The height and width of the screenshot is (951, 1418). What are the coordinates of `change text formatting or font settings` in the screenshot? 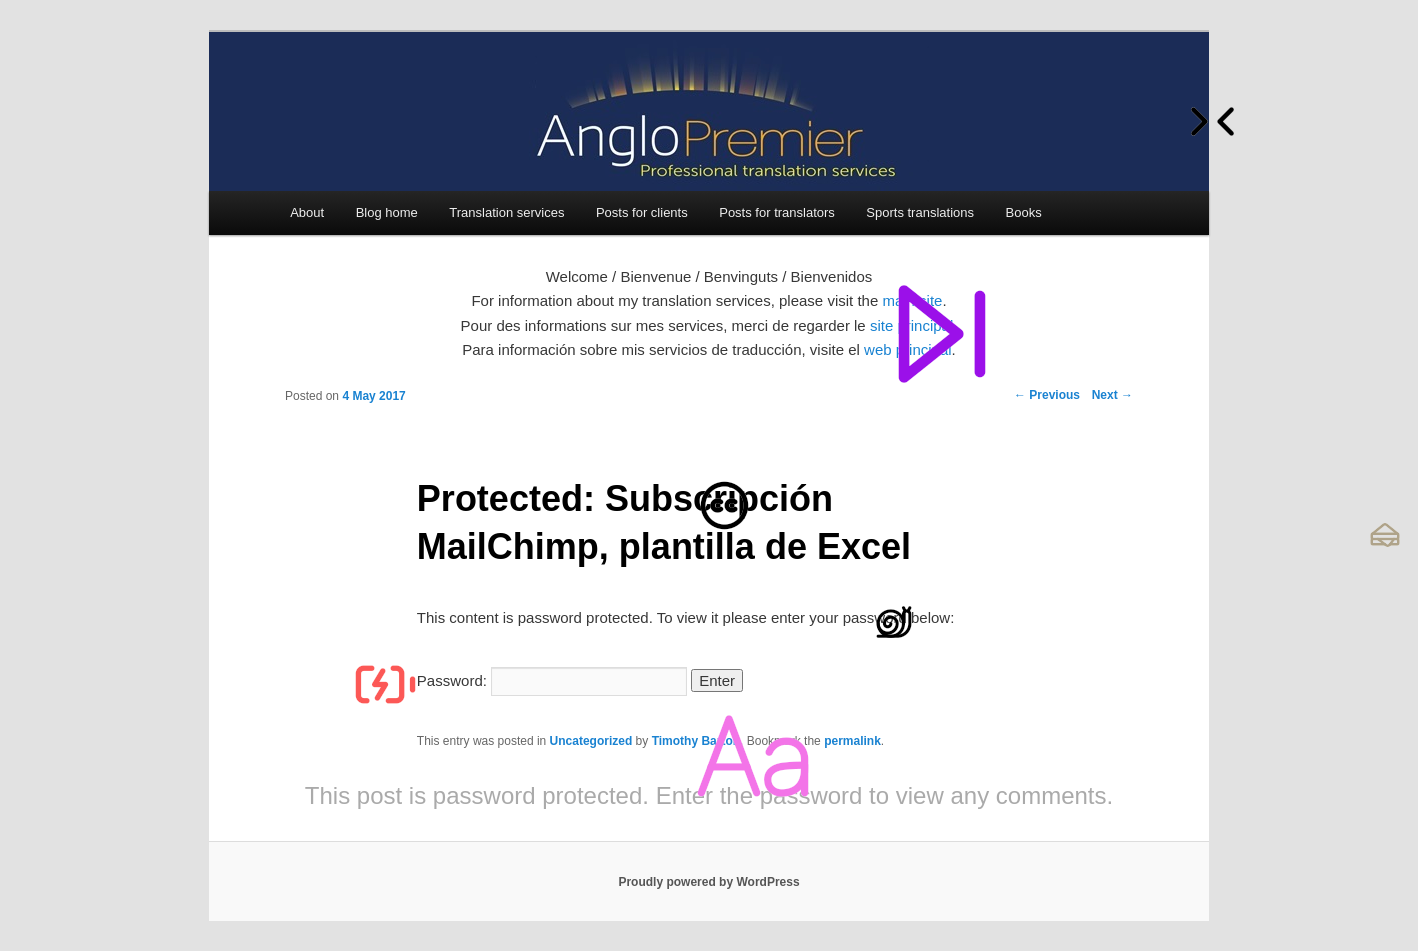 It's located at (753, 756).